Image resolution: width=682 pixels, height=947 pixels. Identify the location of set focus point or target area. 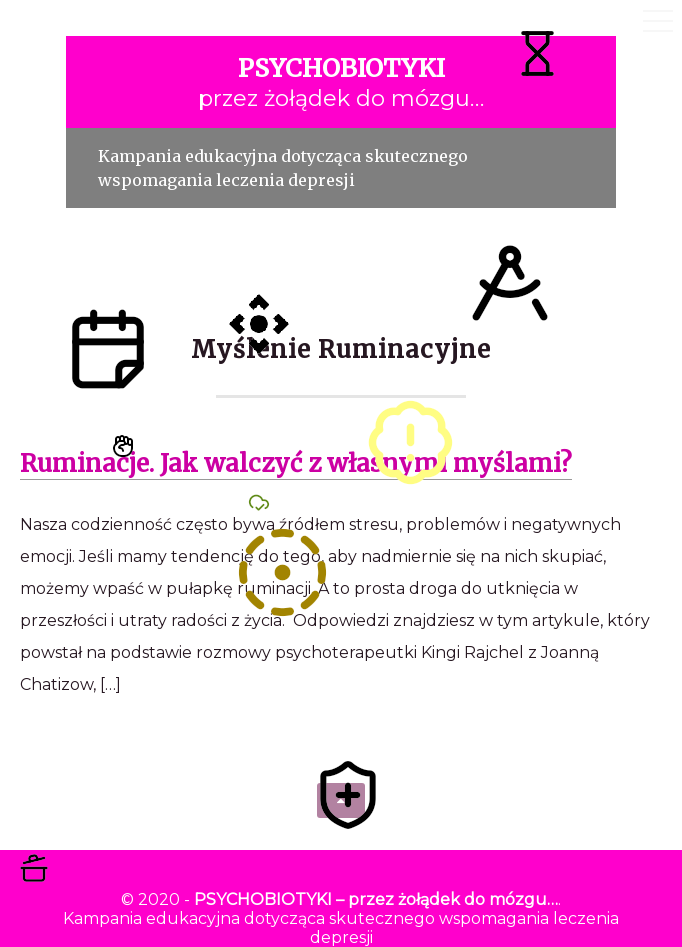
(282, 572).